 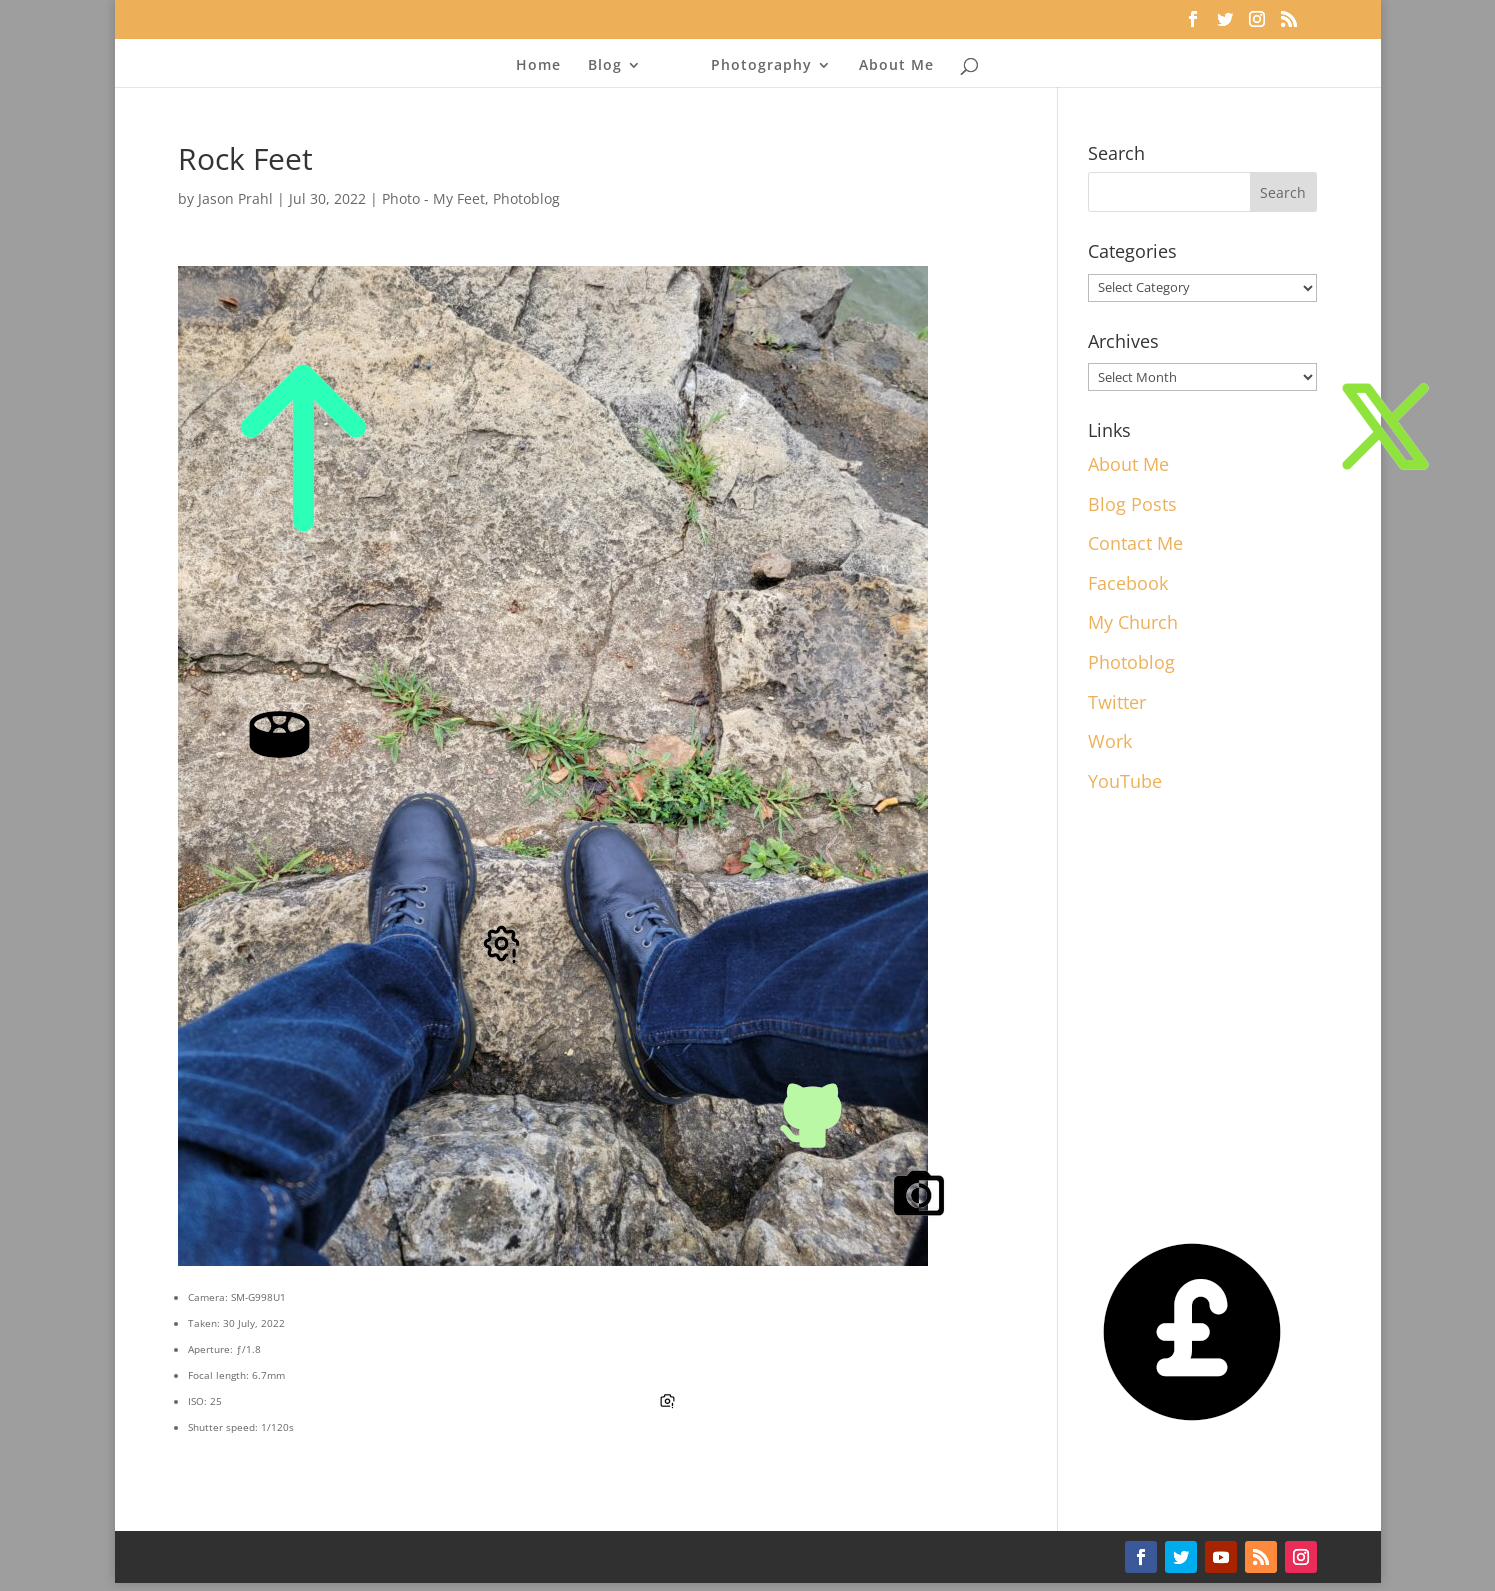 I want to click on apply black and white filter to photos, so click(x=919, y=1193).